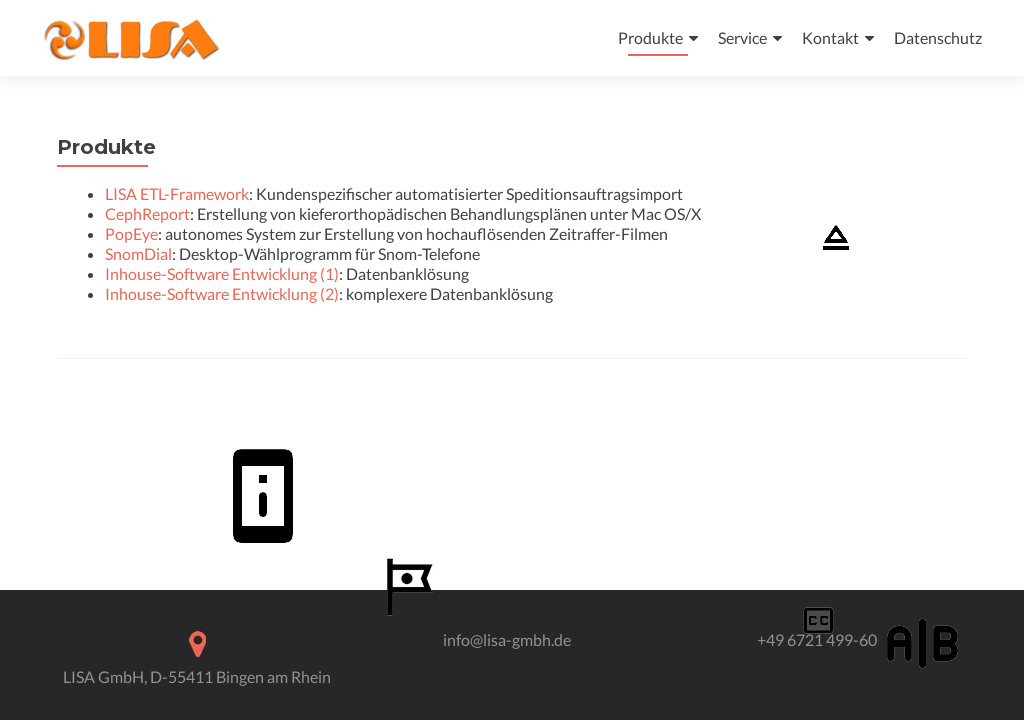 The height and width of the screenshot is (720, 1024). What do you see at coordinates (263, 496) in the screenshot?
I see `view device information` at bounding box center [263, 496].